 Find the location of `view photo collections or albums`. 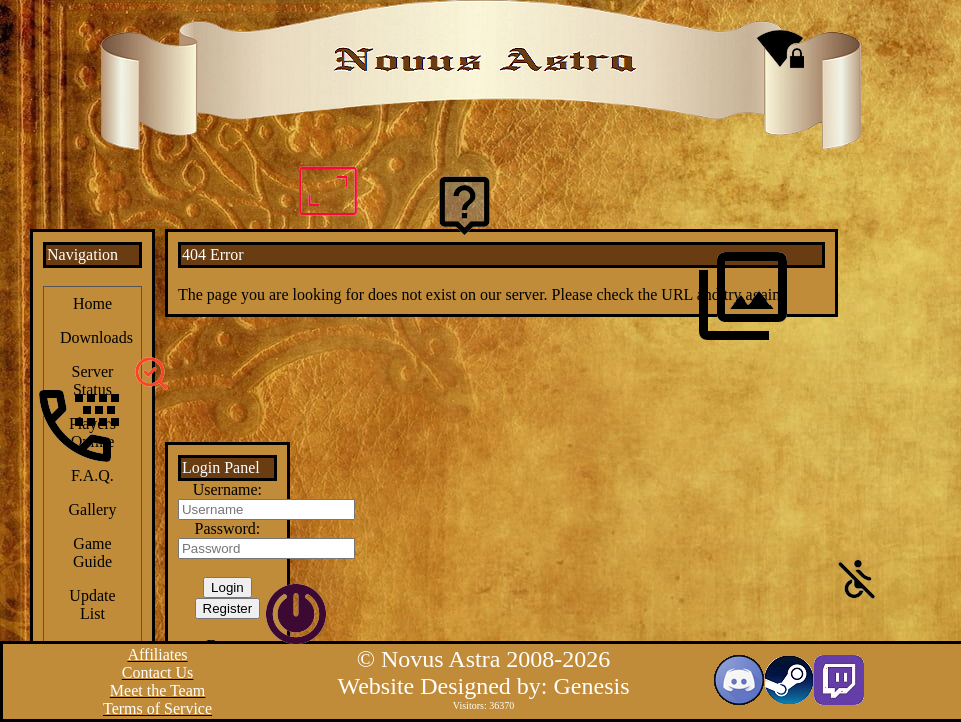

view photo collections or albums is located at coordinates (743, 296).